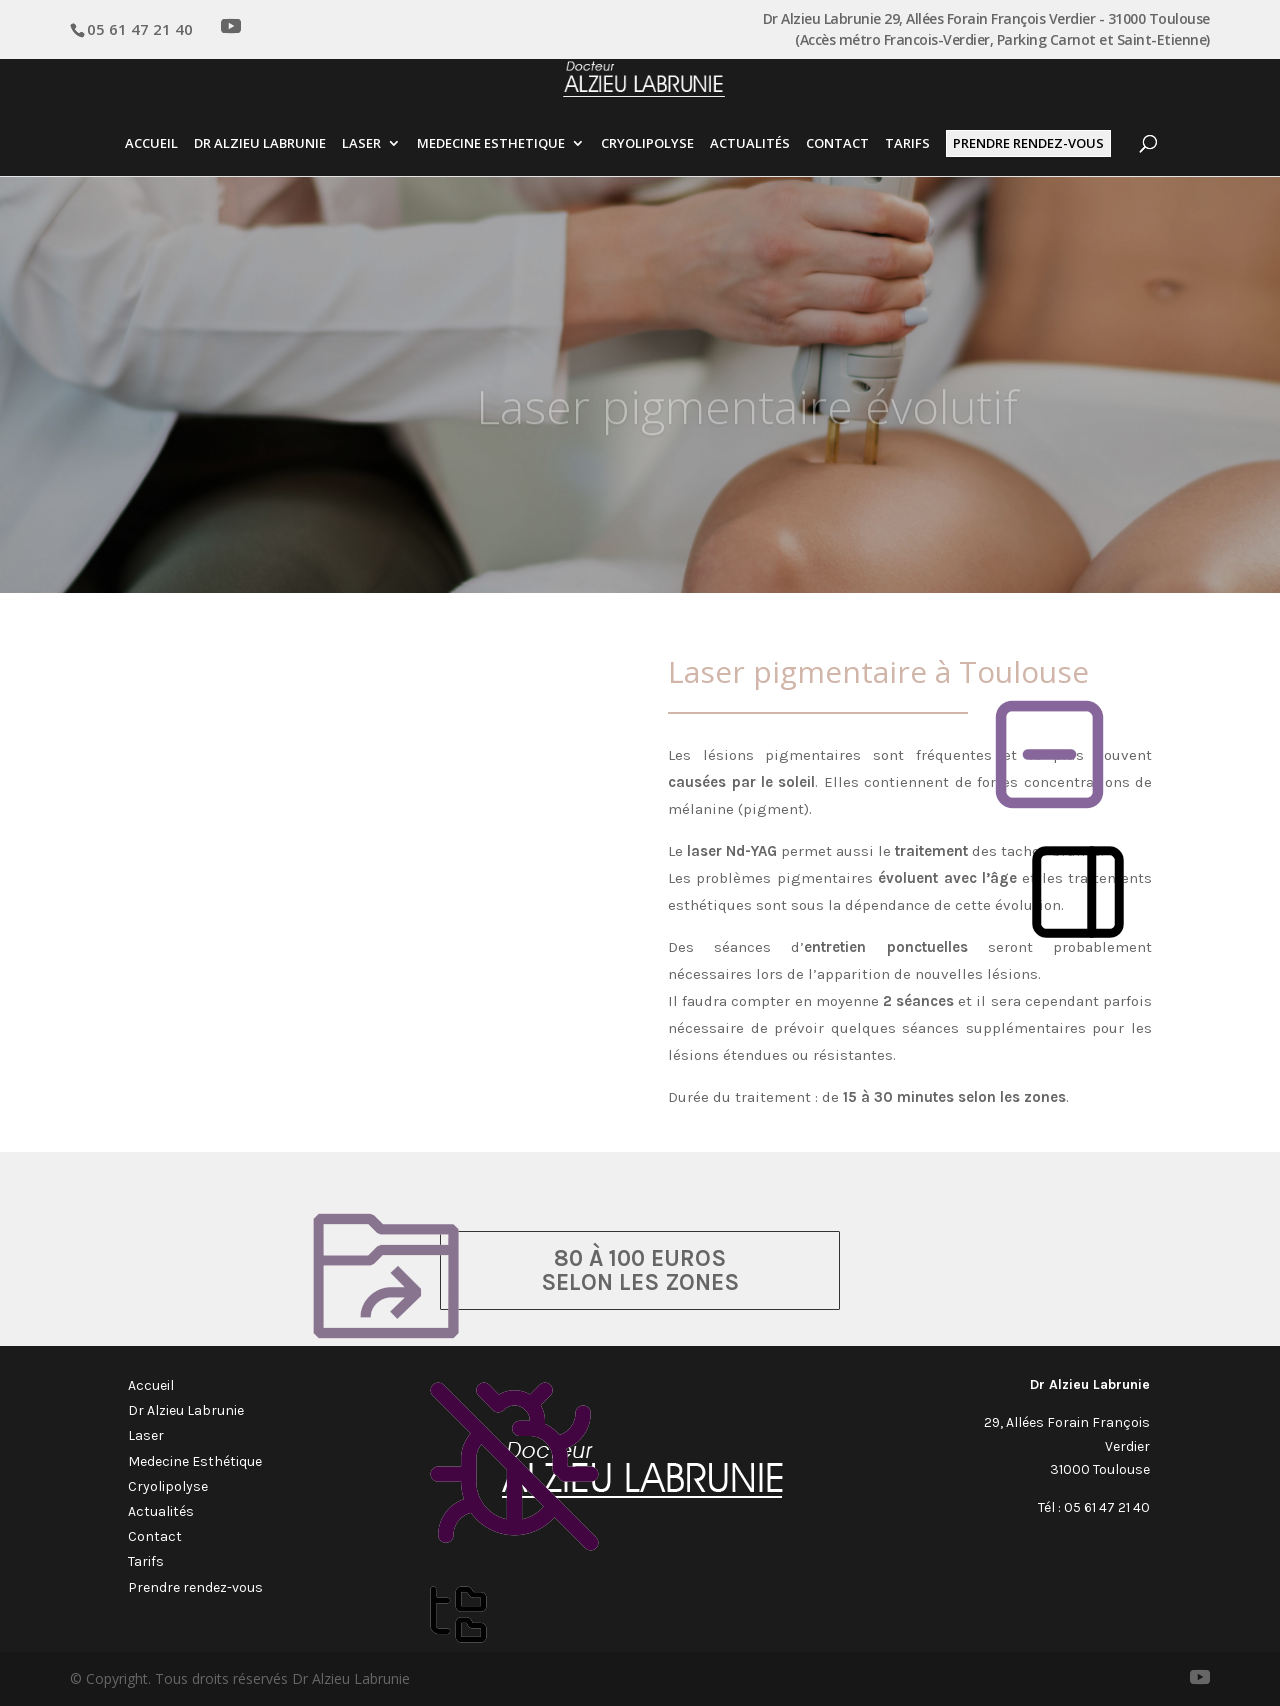 The width and height of the screenshot is (1280, 1706). Describe the element at coordinates (1049, 754) in the screenshot. I see `remove an item from a list or selection` at that location.